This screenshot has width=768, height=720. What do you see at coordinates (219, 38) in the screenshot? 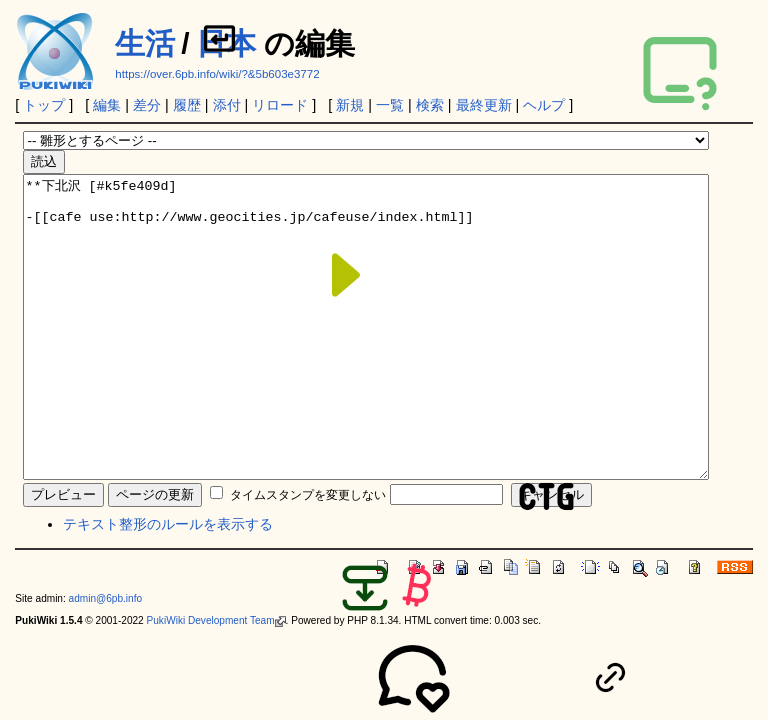
I see `press enter or return to submit` at bounding box center [219, 38].